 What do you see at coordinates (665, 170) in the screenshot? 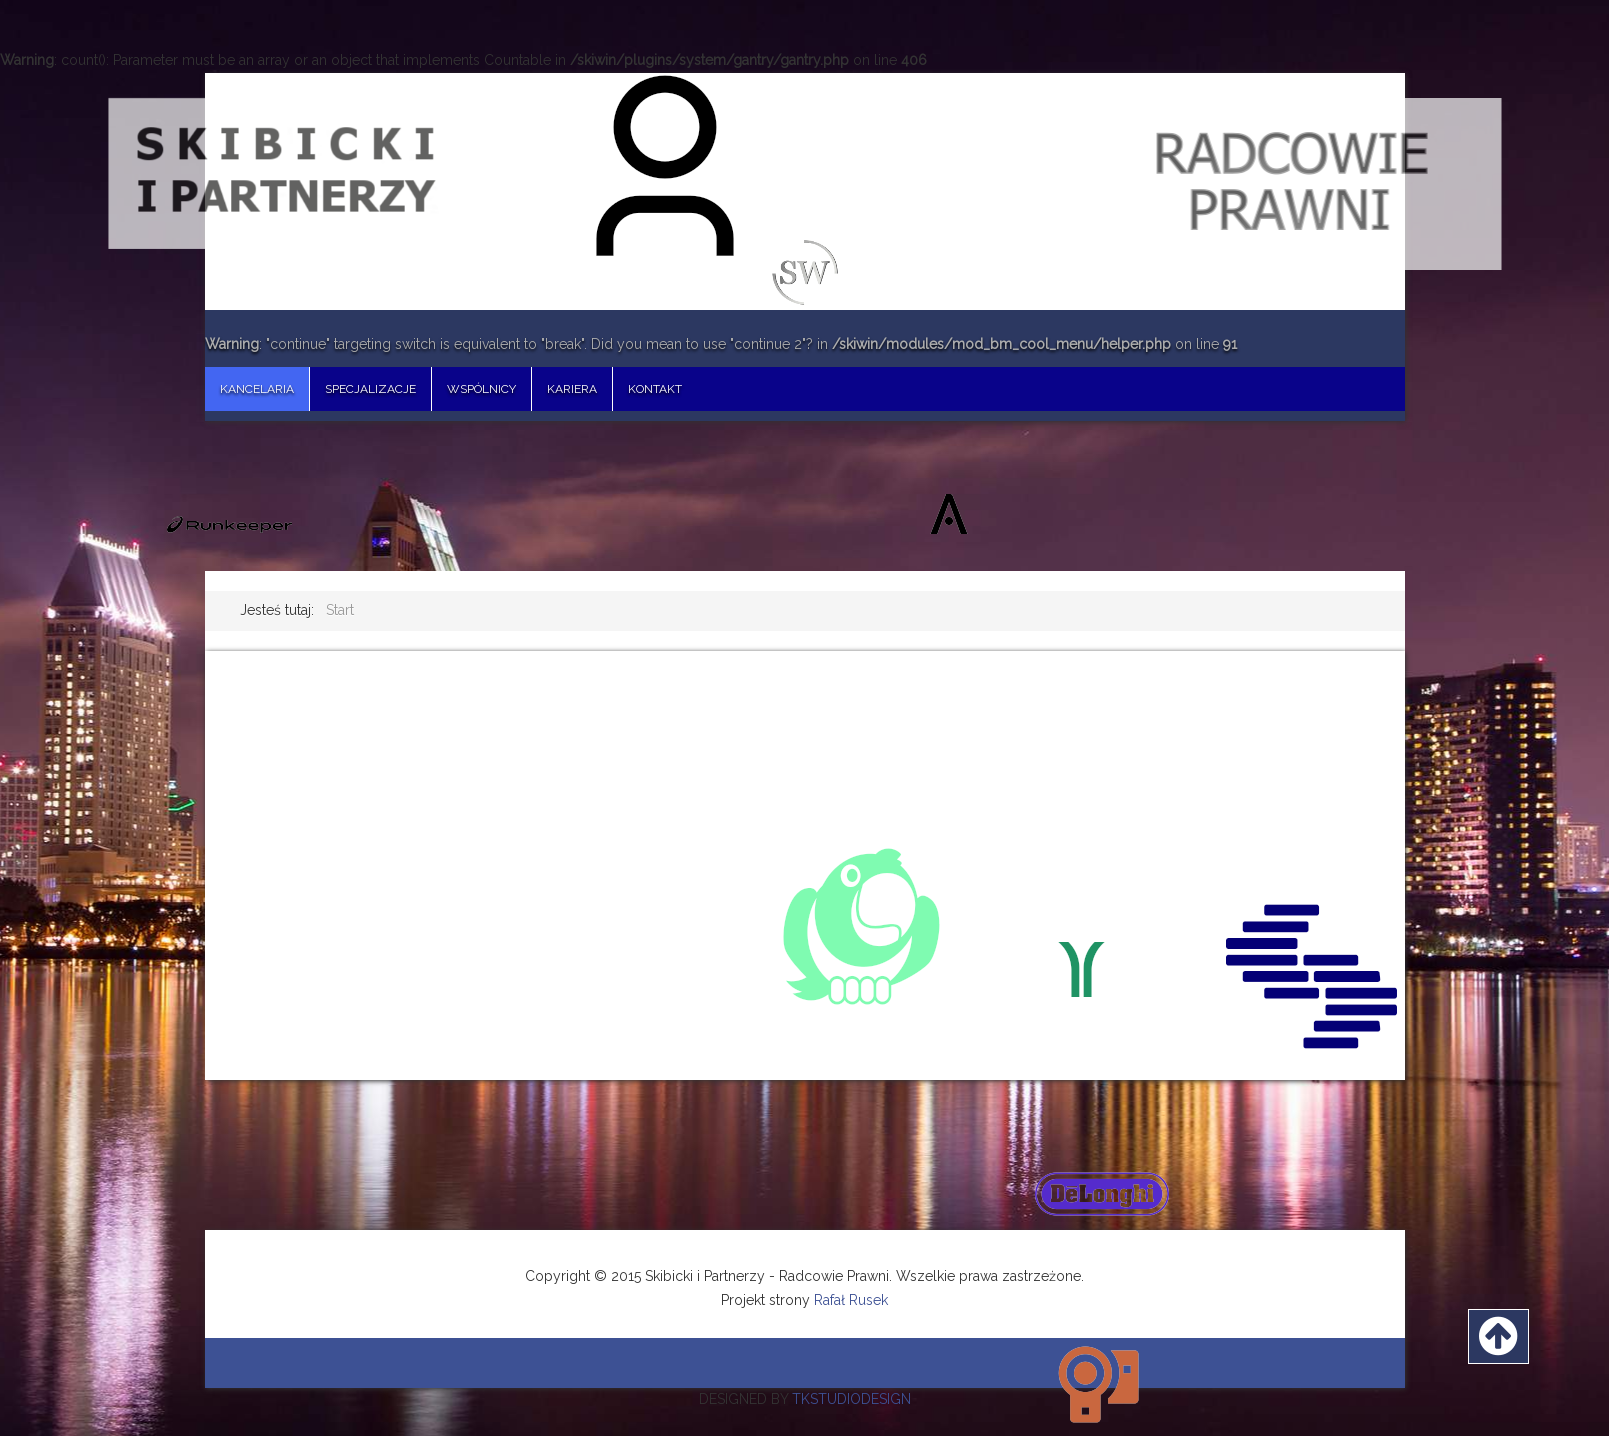
I see `view your profile` at bounding box center [665, 170].